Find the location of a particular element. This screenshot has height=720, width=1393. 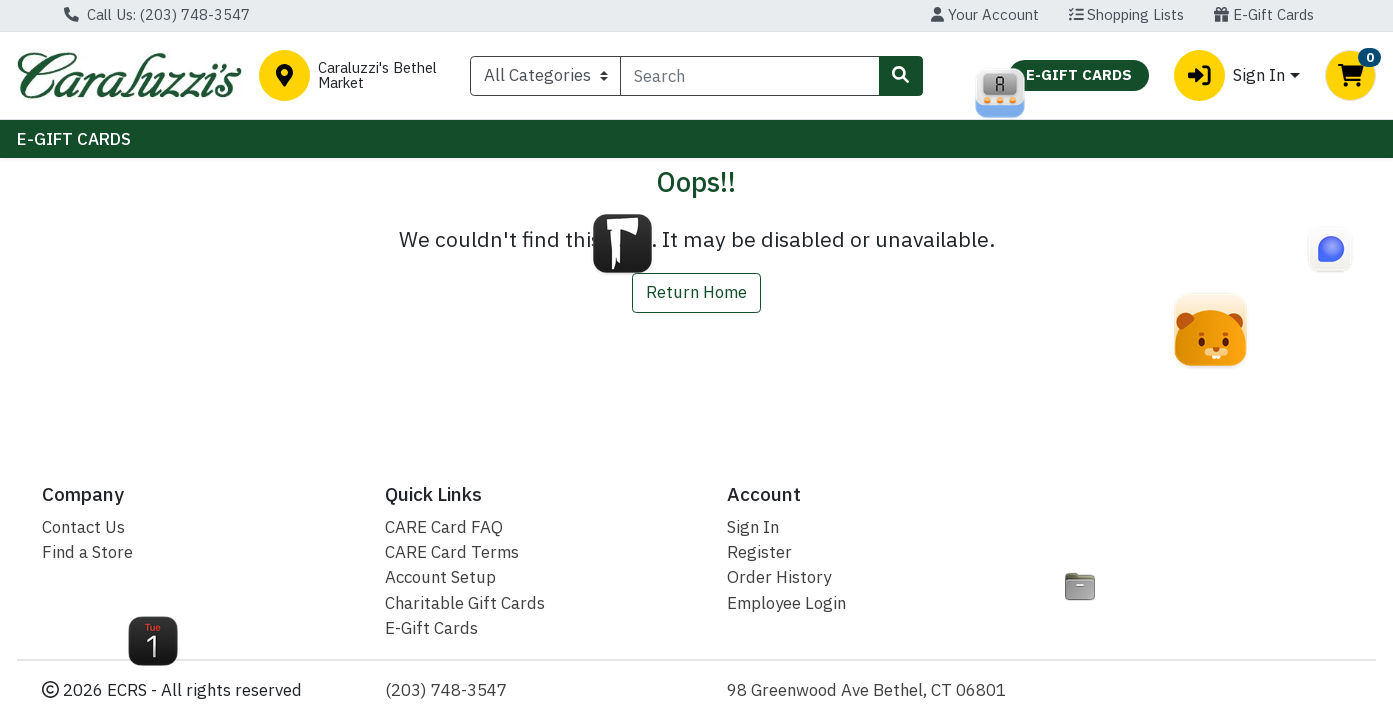

open chromatic app for guitar tuning is located at coordinates (1000, 93).